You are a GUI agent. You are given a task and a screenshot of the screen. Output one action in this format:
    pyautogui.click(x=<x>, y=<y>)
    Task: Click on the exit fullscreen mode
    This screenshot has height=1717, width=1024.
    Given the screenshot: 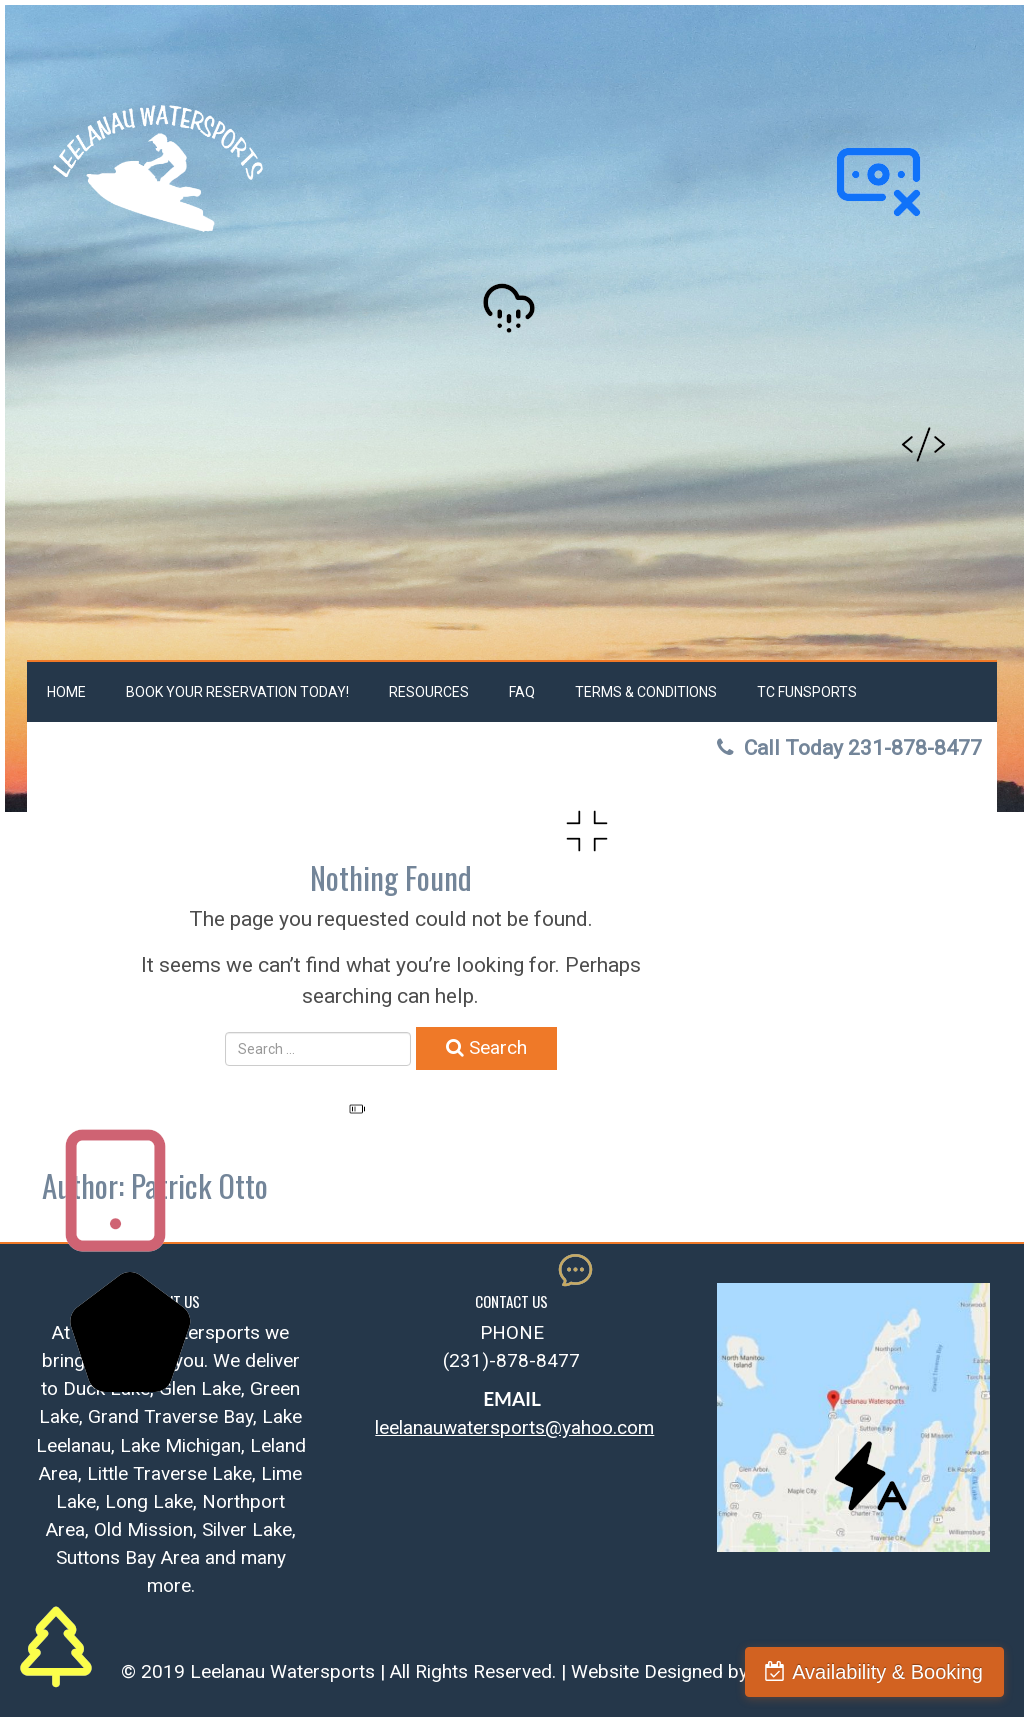 What is the action you would take?
    pyautogui.click(x=587, y=831)
    